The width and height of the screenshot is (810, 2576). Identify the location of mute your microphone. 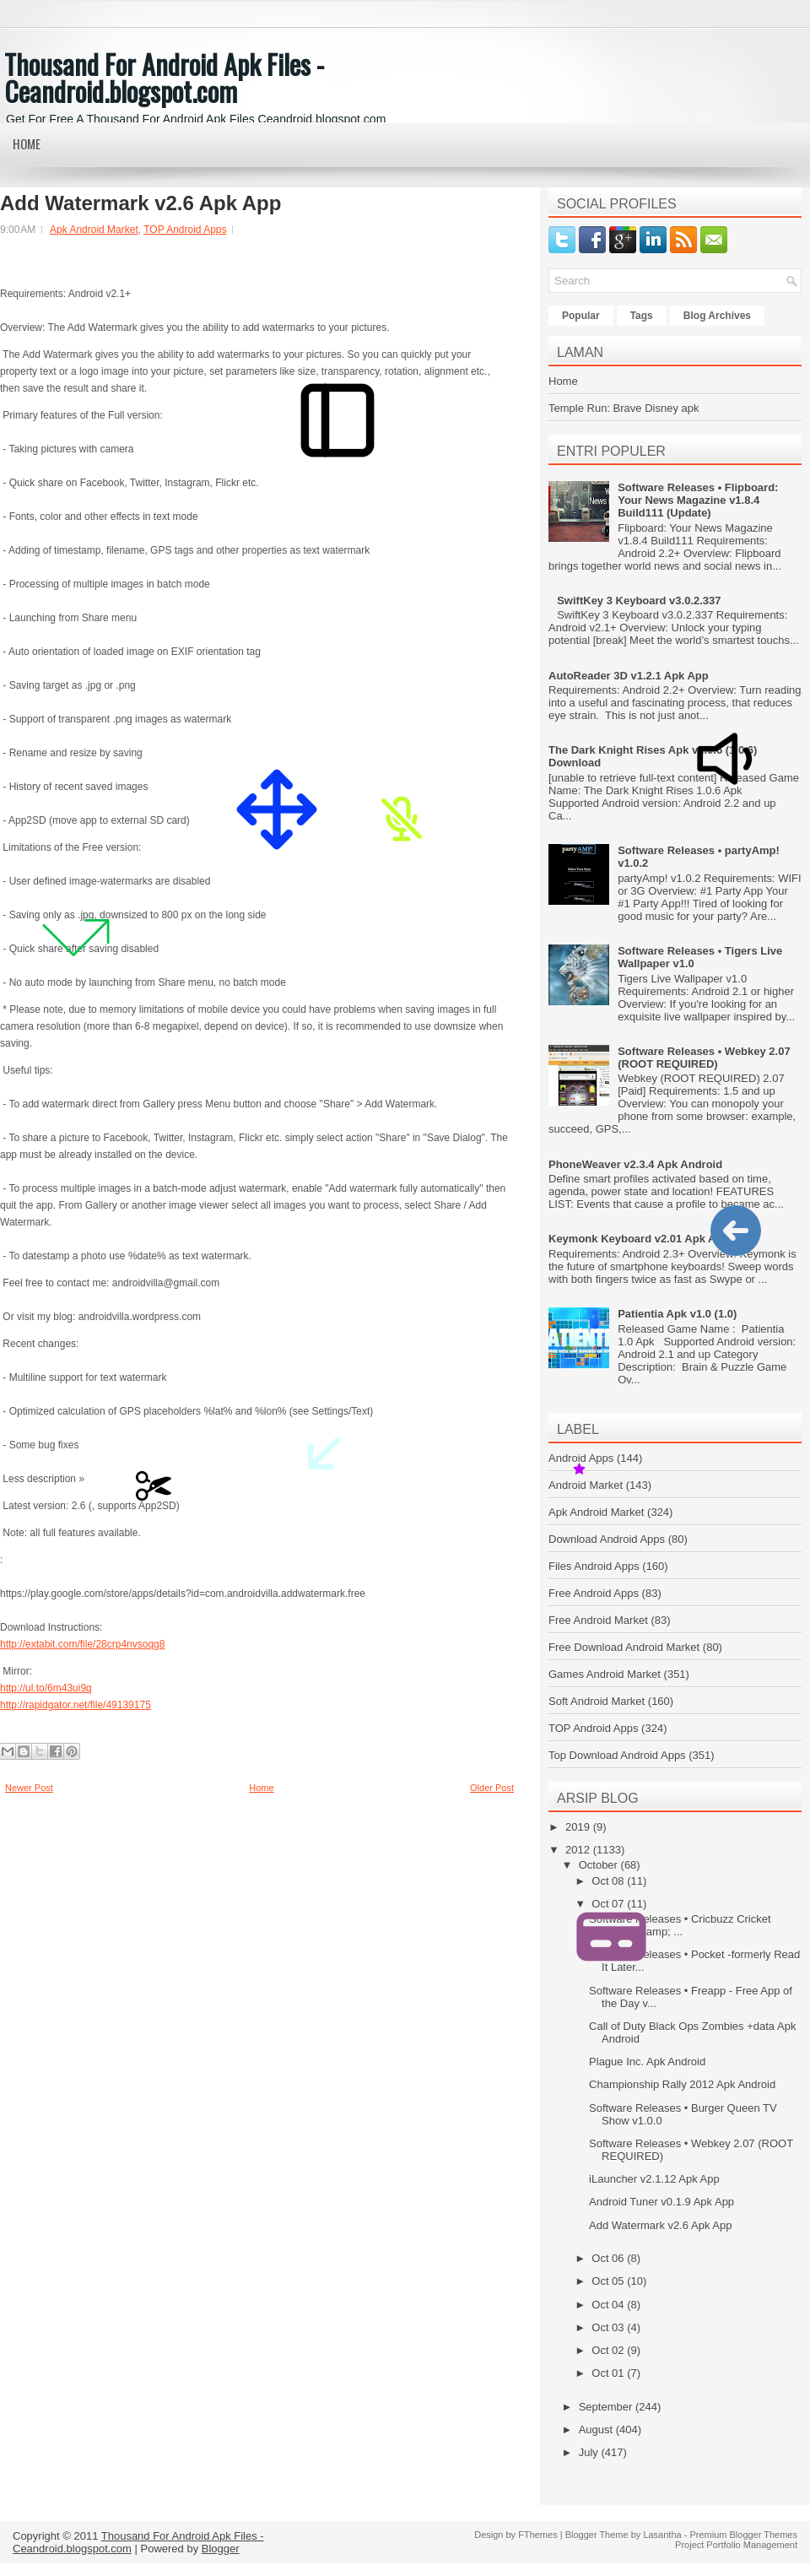
(402, 819).